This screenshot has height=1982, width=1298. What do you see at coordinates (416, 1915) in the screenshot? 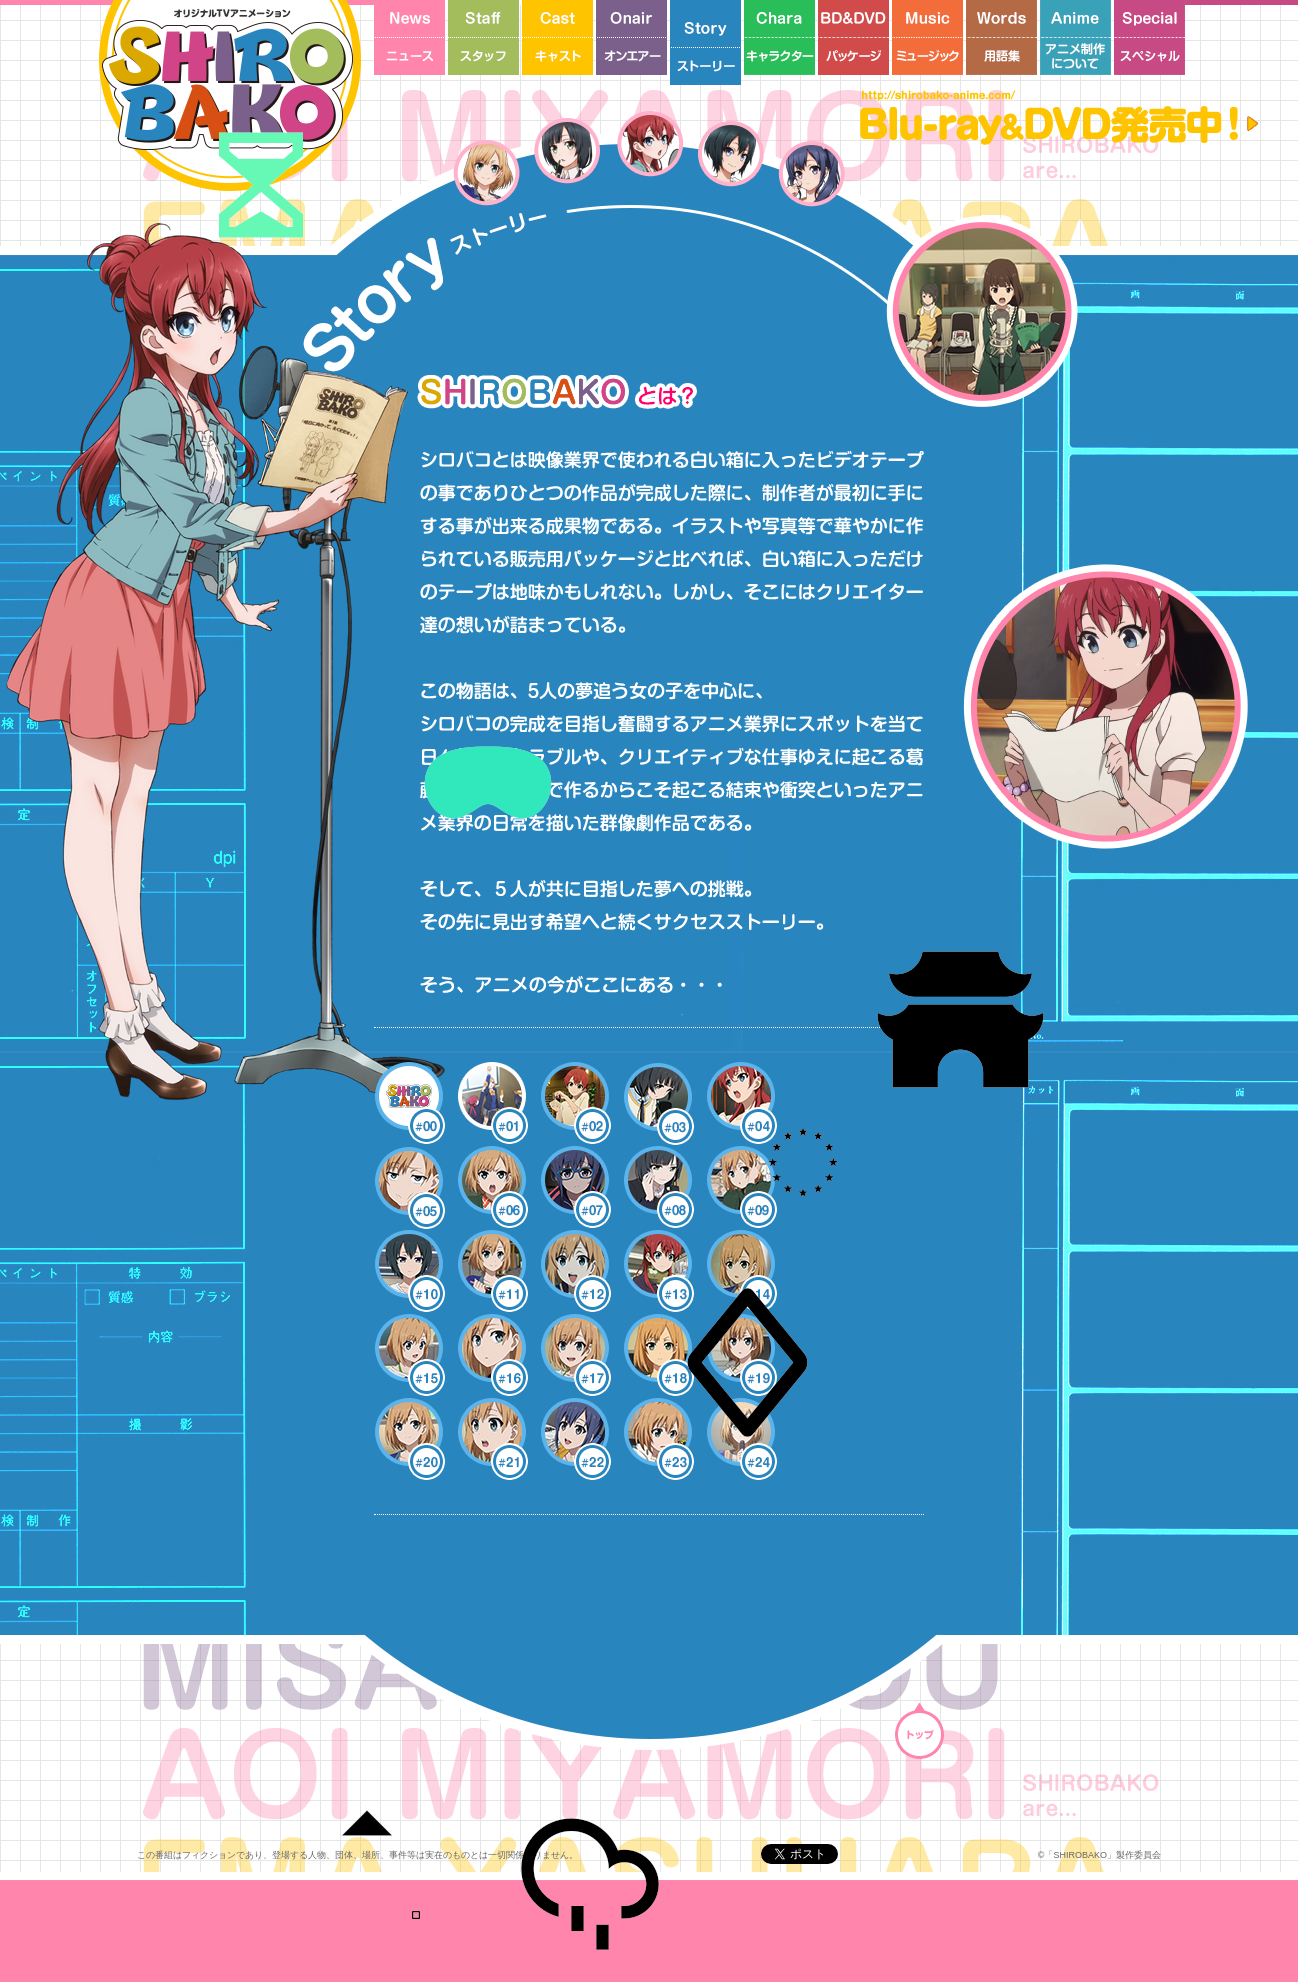
I see `stop media playback` at bounding box center [416, 1915].